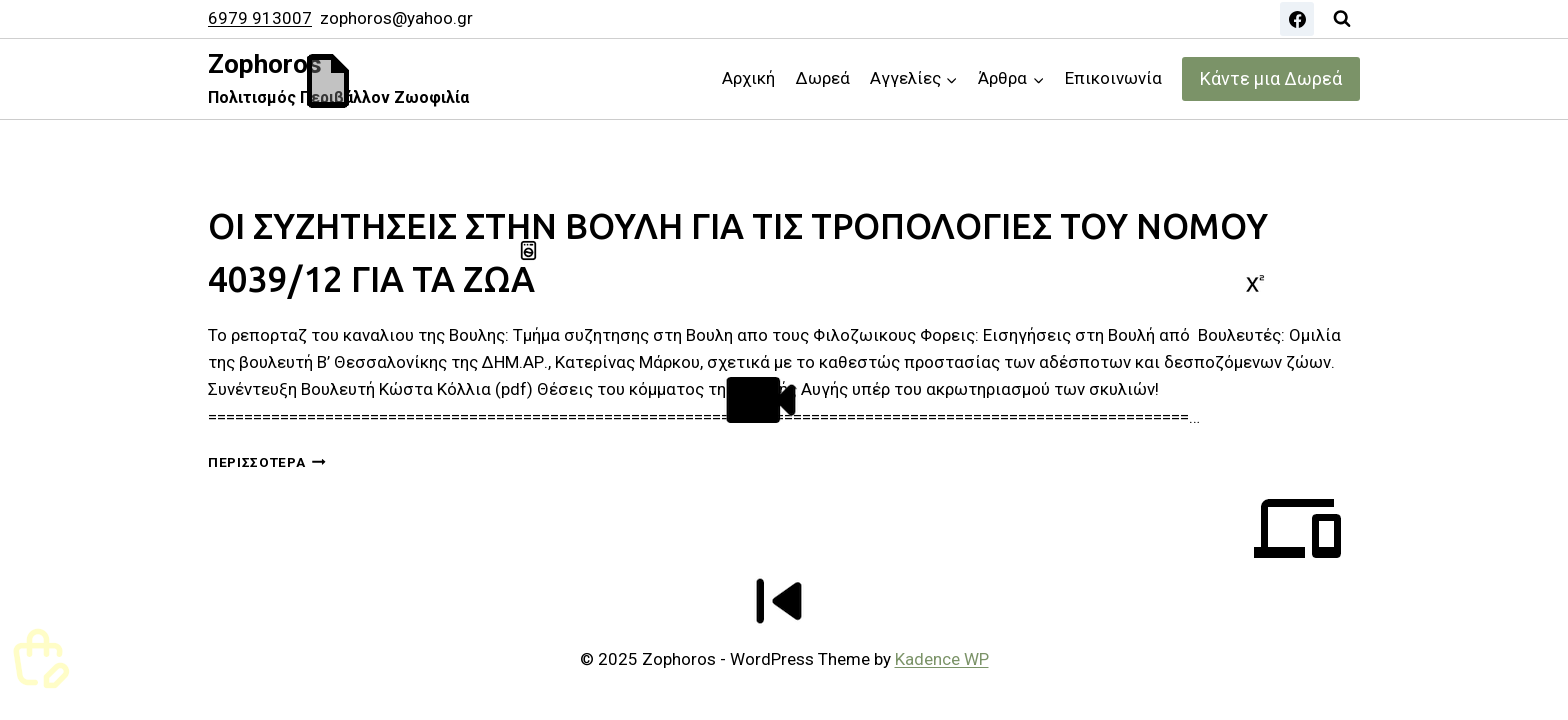 The height and width of the screenshot is (720, 1568). What do you see at coordinates (1297, 528) in the screenshot?
I see `link or sync devices together` at bounding box center [1297, 528].